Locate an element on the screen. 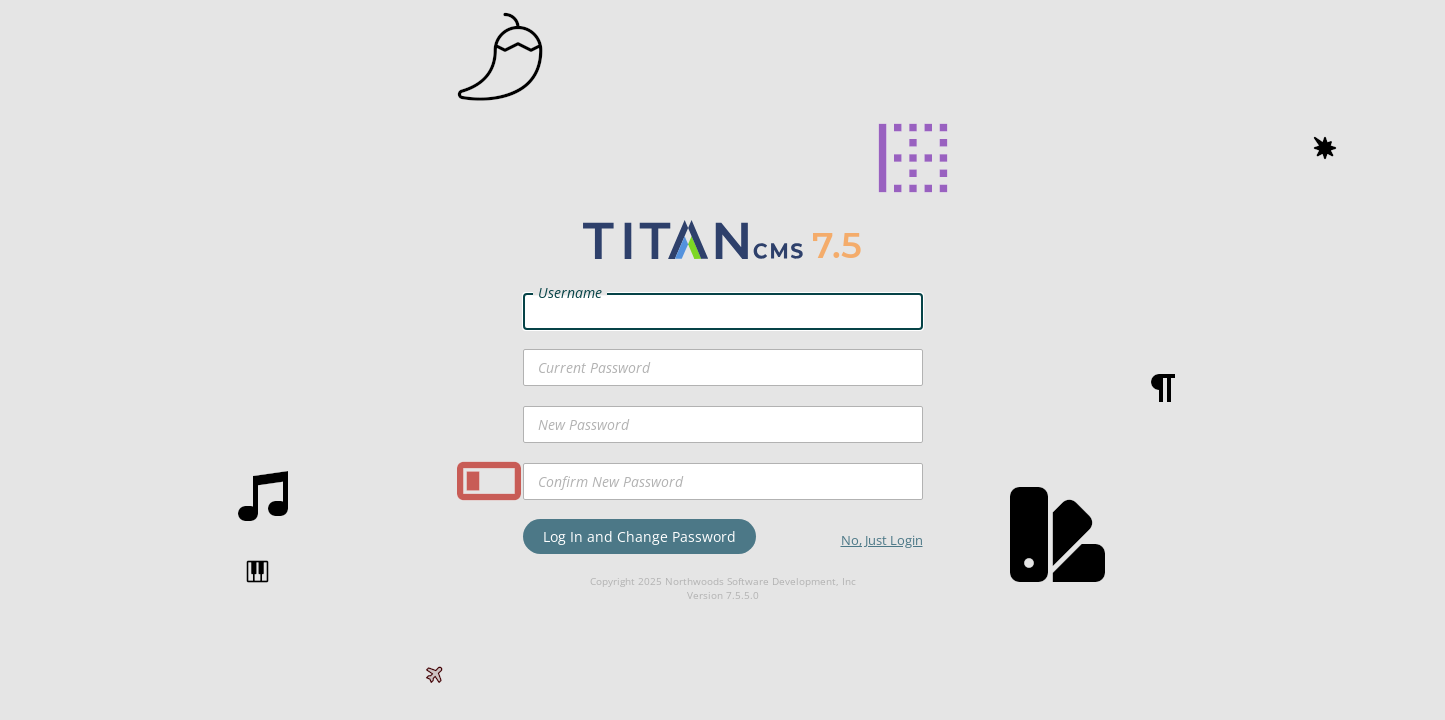 Image resolution: width=1445 pixels, height=720 pixels. indicates spicy or hot food option is located at coordinates (505, 60).